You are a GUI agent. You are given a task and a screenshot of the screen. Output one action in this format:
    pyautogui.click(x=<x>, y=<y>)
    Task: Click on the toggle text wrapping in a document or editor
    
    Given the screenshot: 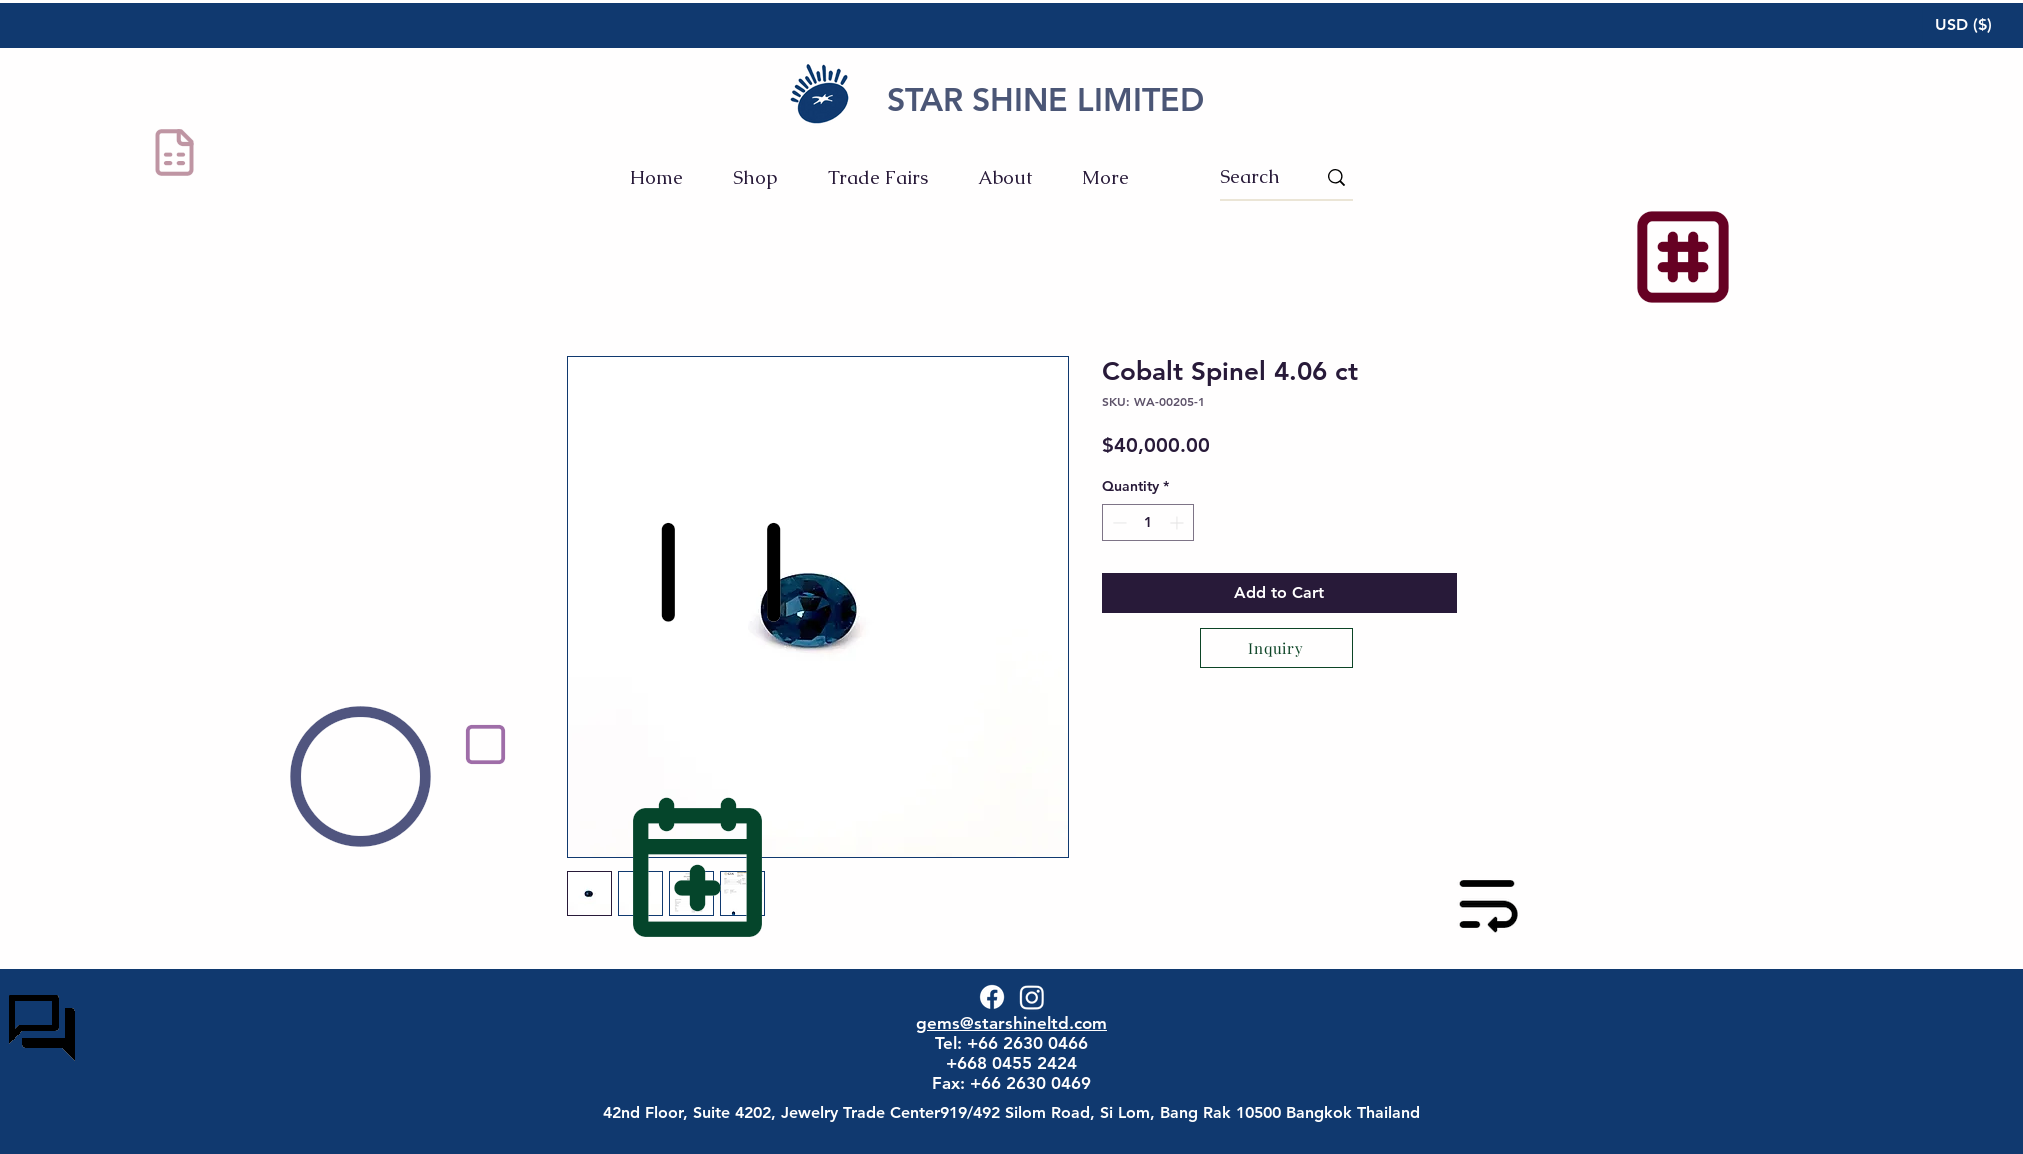 What is the action you would take?
    pyautogui.click(x=1487, y=904)
    